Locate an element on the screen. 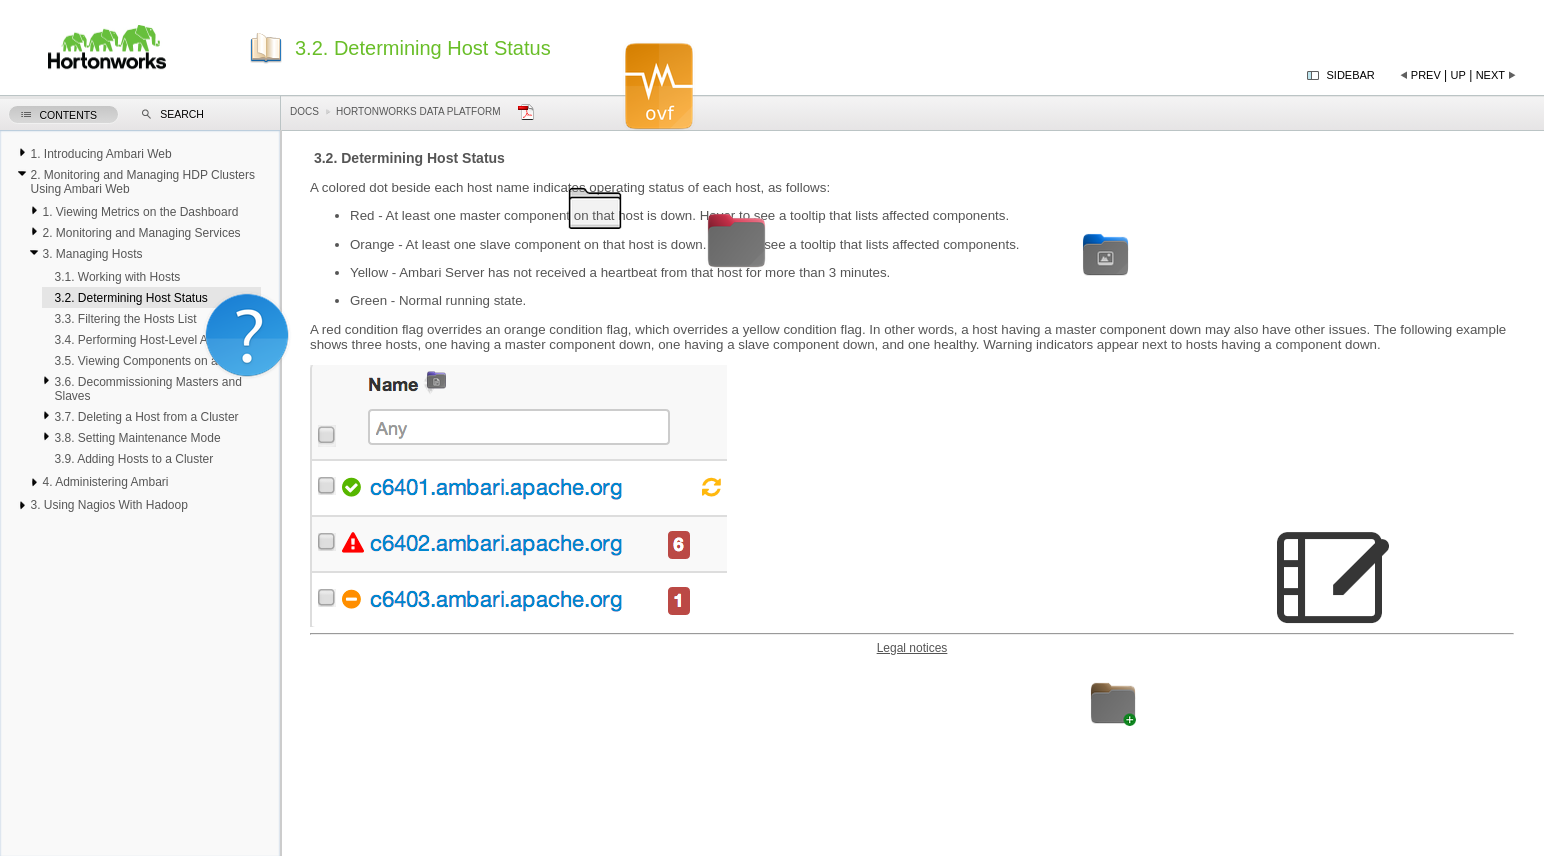  open your documents folder is located at coordinates (436, 379).